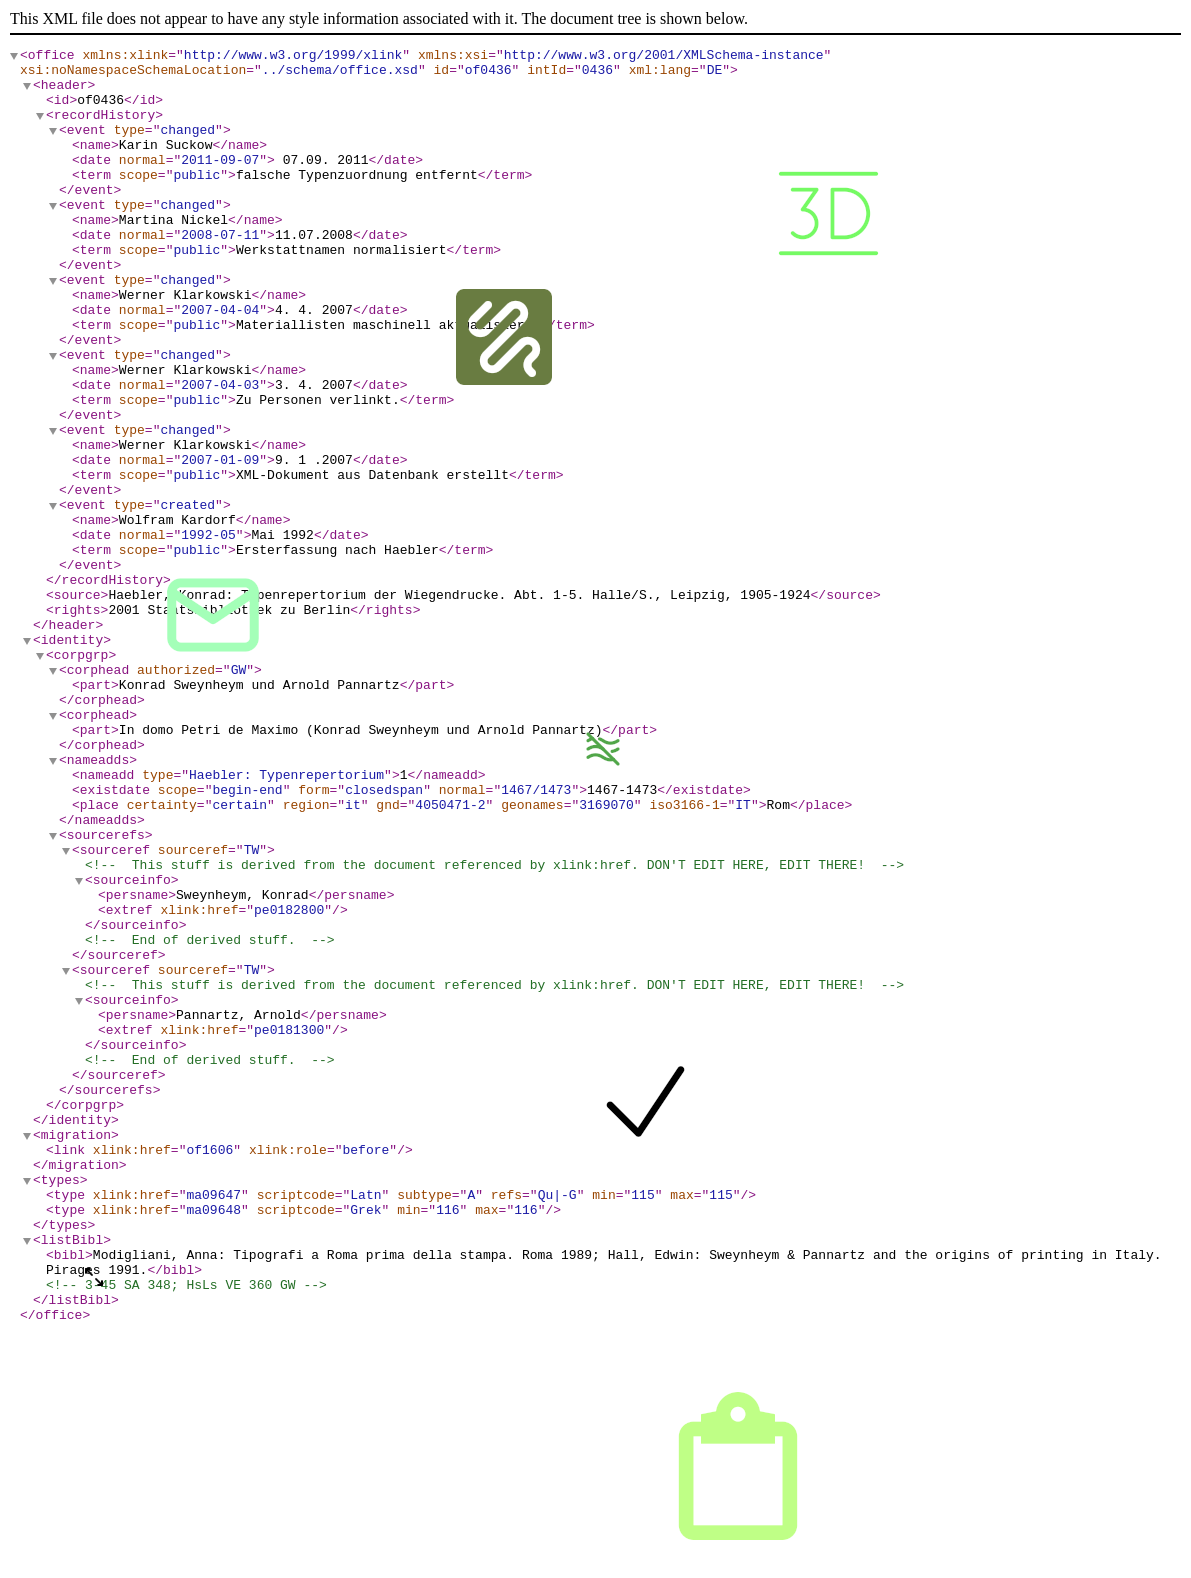 This screenshot has height=1578, width=1191. Describe the element at coordinates (828, 213) in the screenshot. I see `toggle 3D view mode` at that location.